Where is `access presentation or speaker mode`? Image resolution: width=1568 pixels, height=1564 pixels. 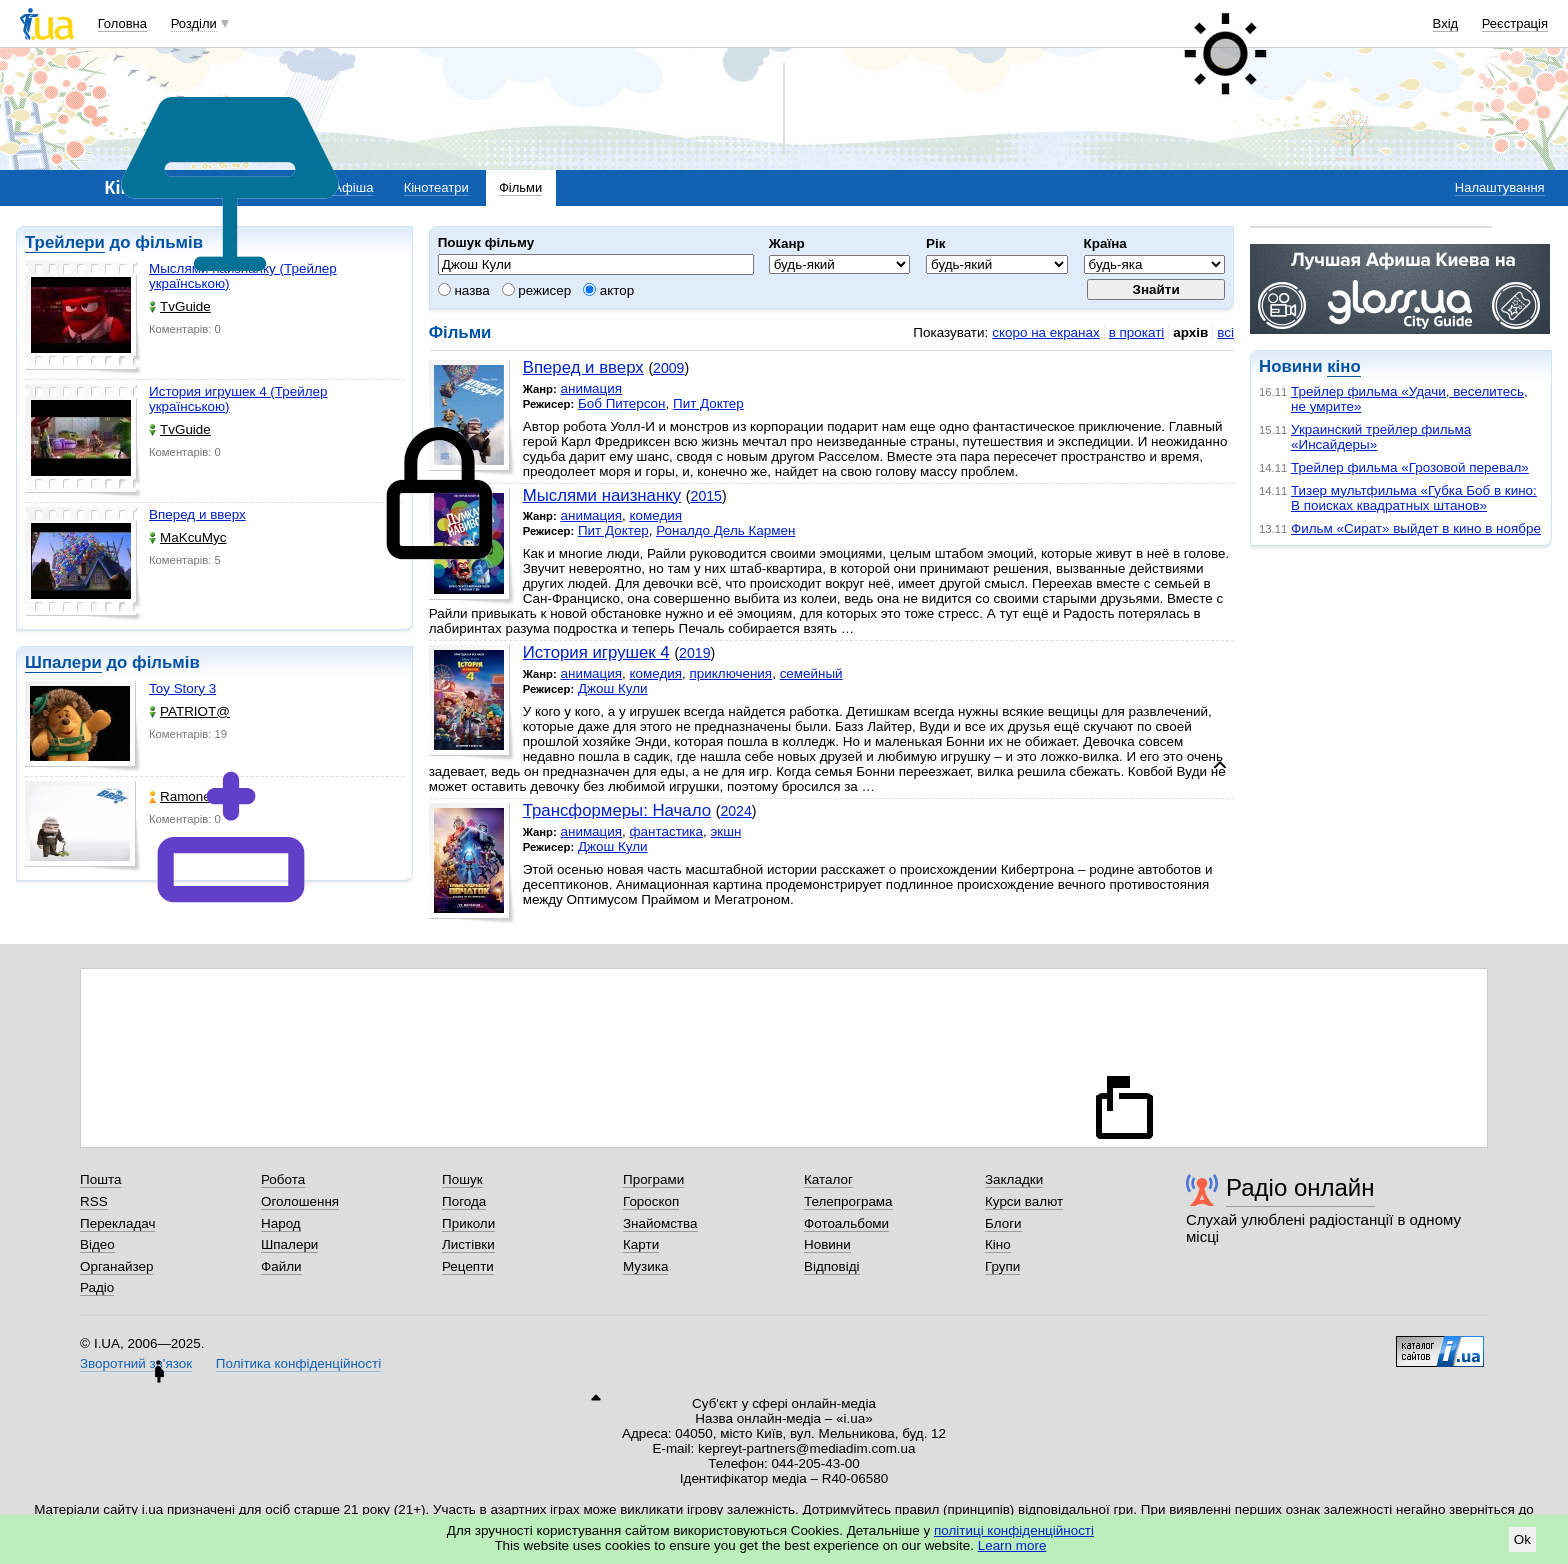
access presentation or speaker mode is located at coordinates (230, 184).